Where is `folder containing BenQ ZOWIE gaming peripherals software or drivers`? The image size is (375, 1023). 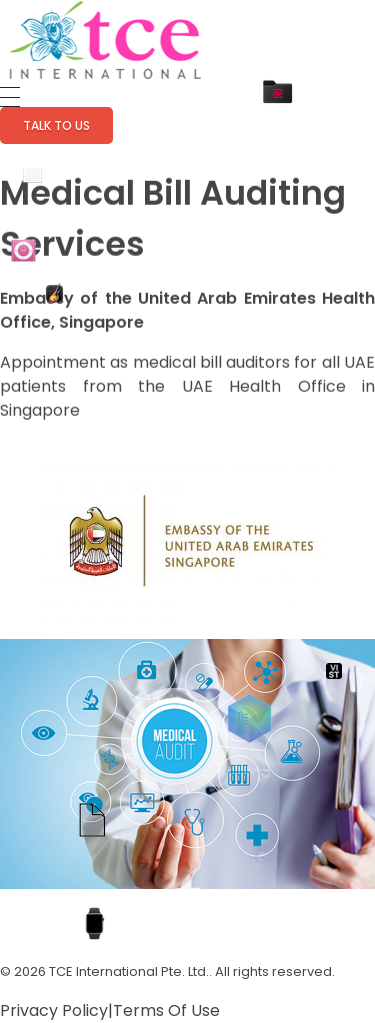
folder containing BenQ ZOWIE gaming peripherals software or drivers is located at coordinates (277, 92).